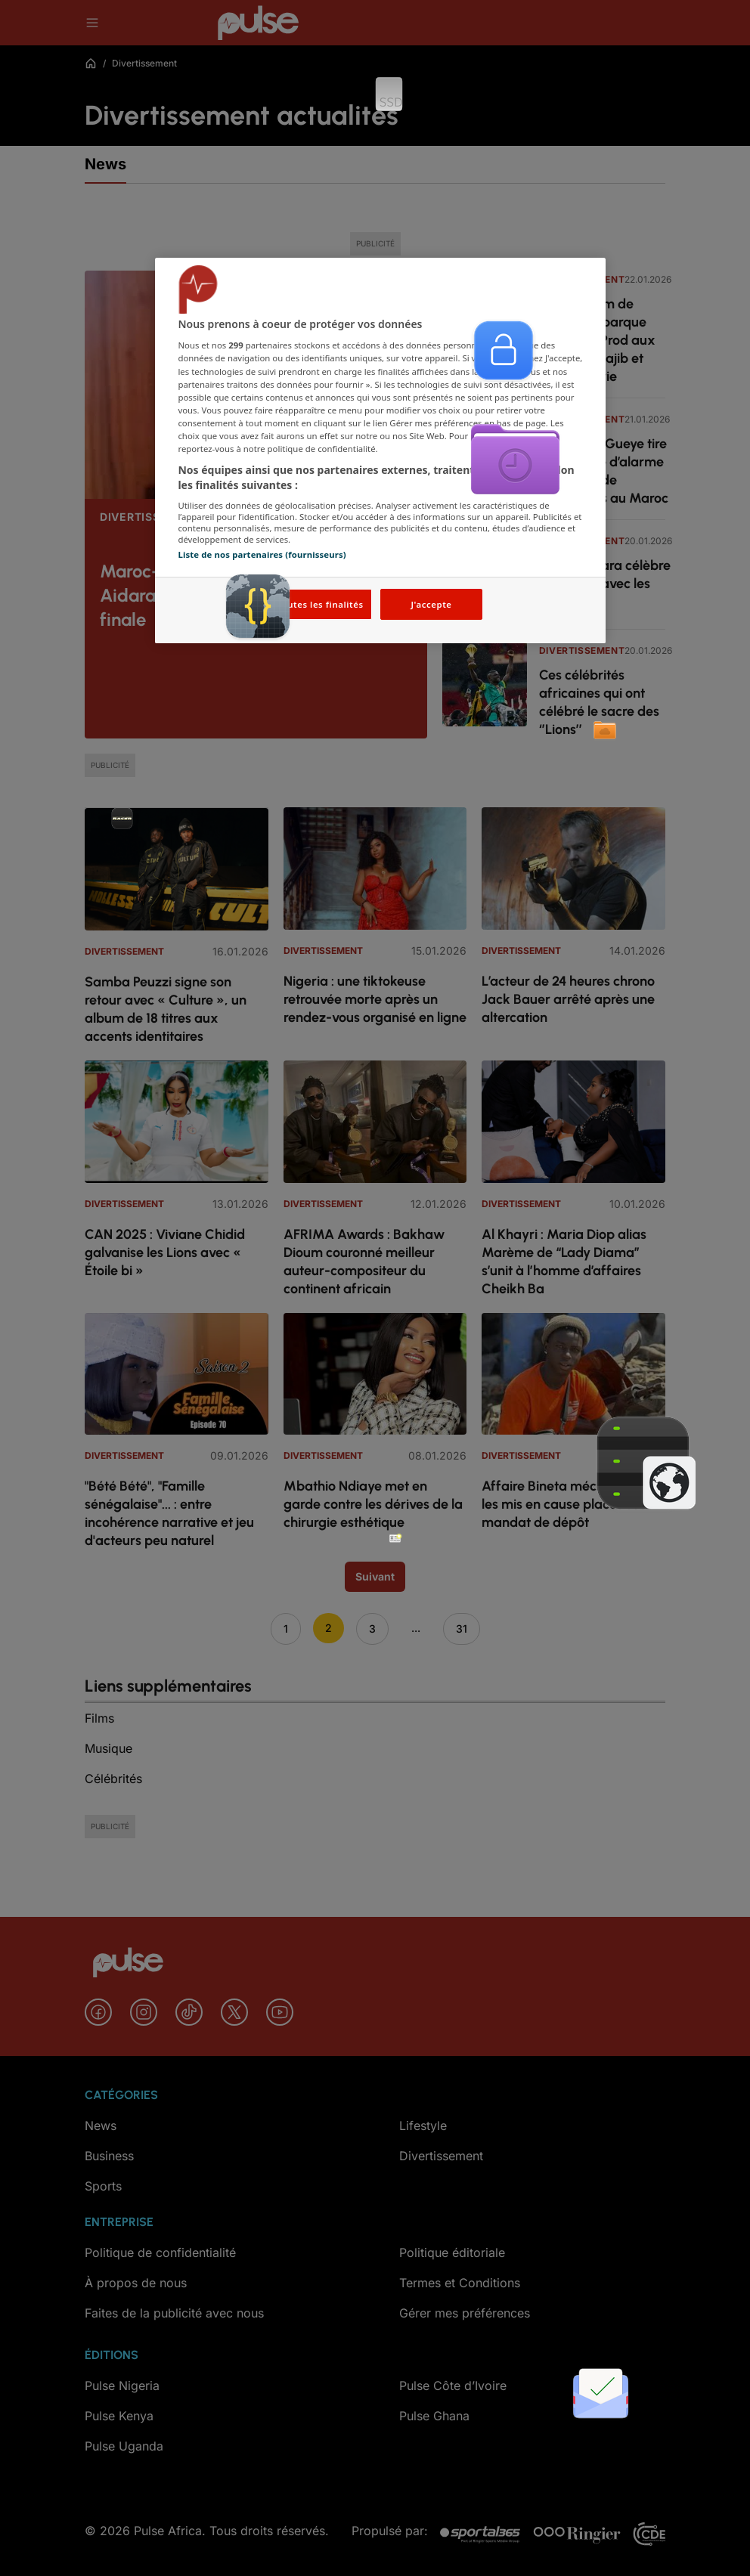  What do you see at coordinates (515, 459) in the screenshot?
I see `access temporary files folder` at bounding box center [515, 459].